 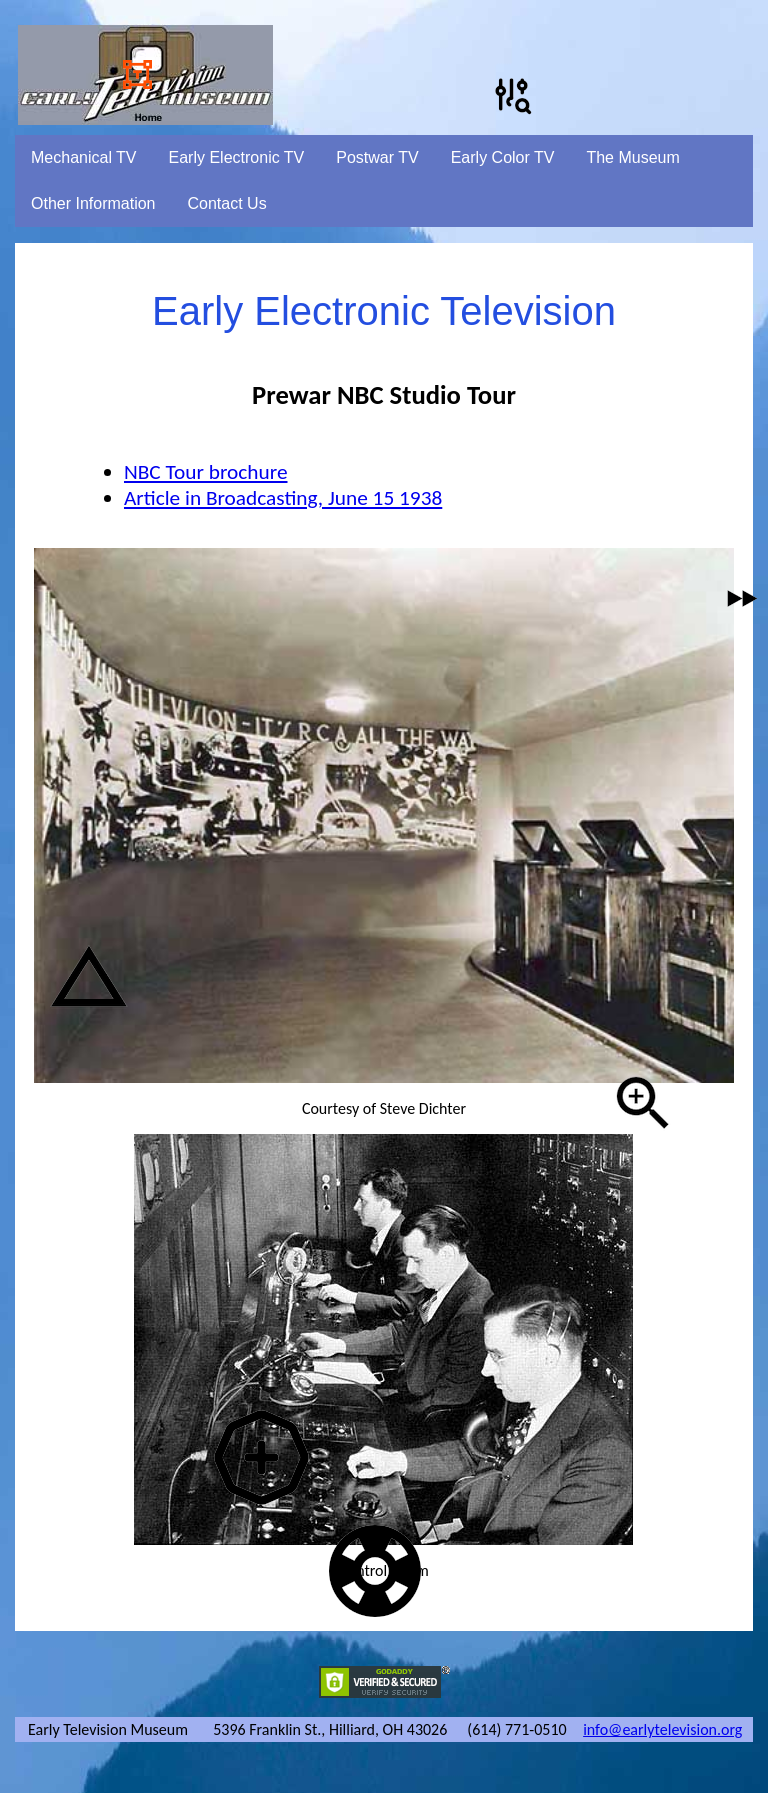 What do you see at coordinates (137, 74) in the screenshot?
I see `insert a text box or text field` at bounding box center [137, 74].